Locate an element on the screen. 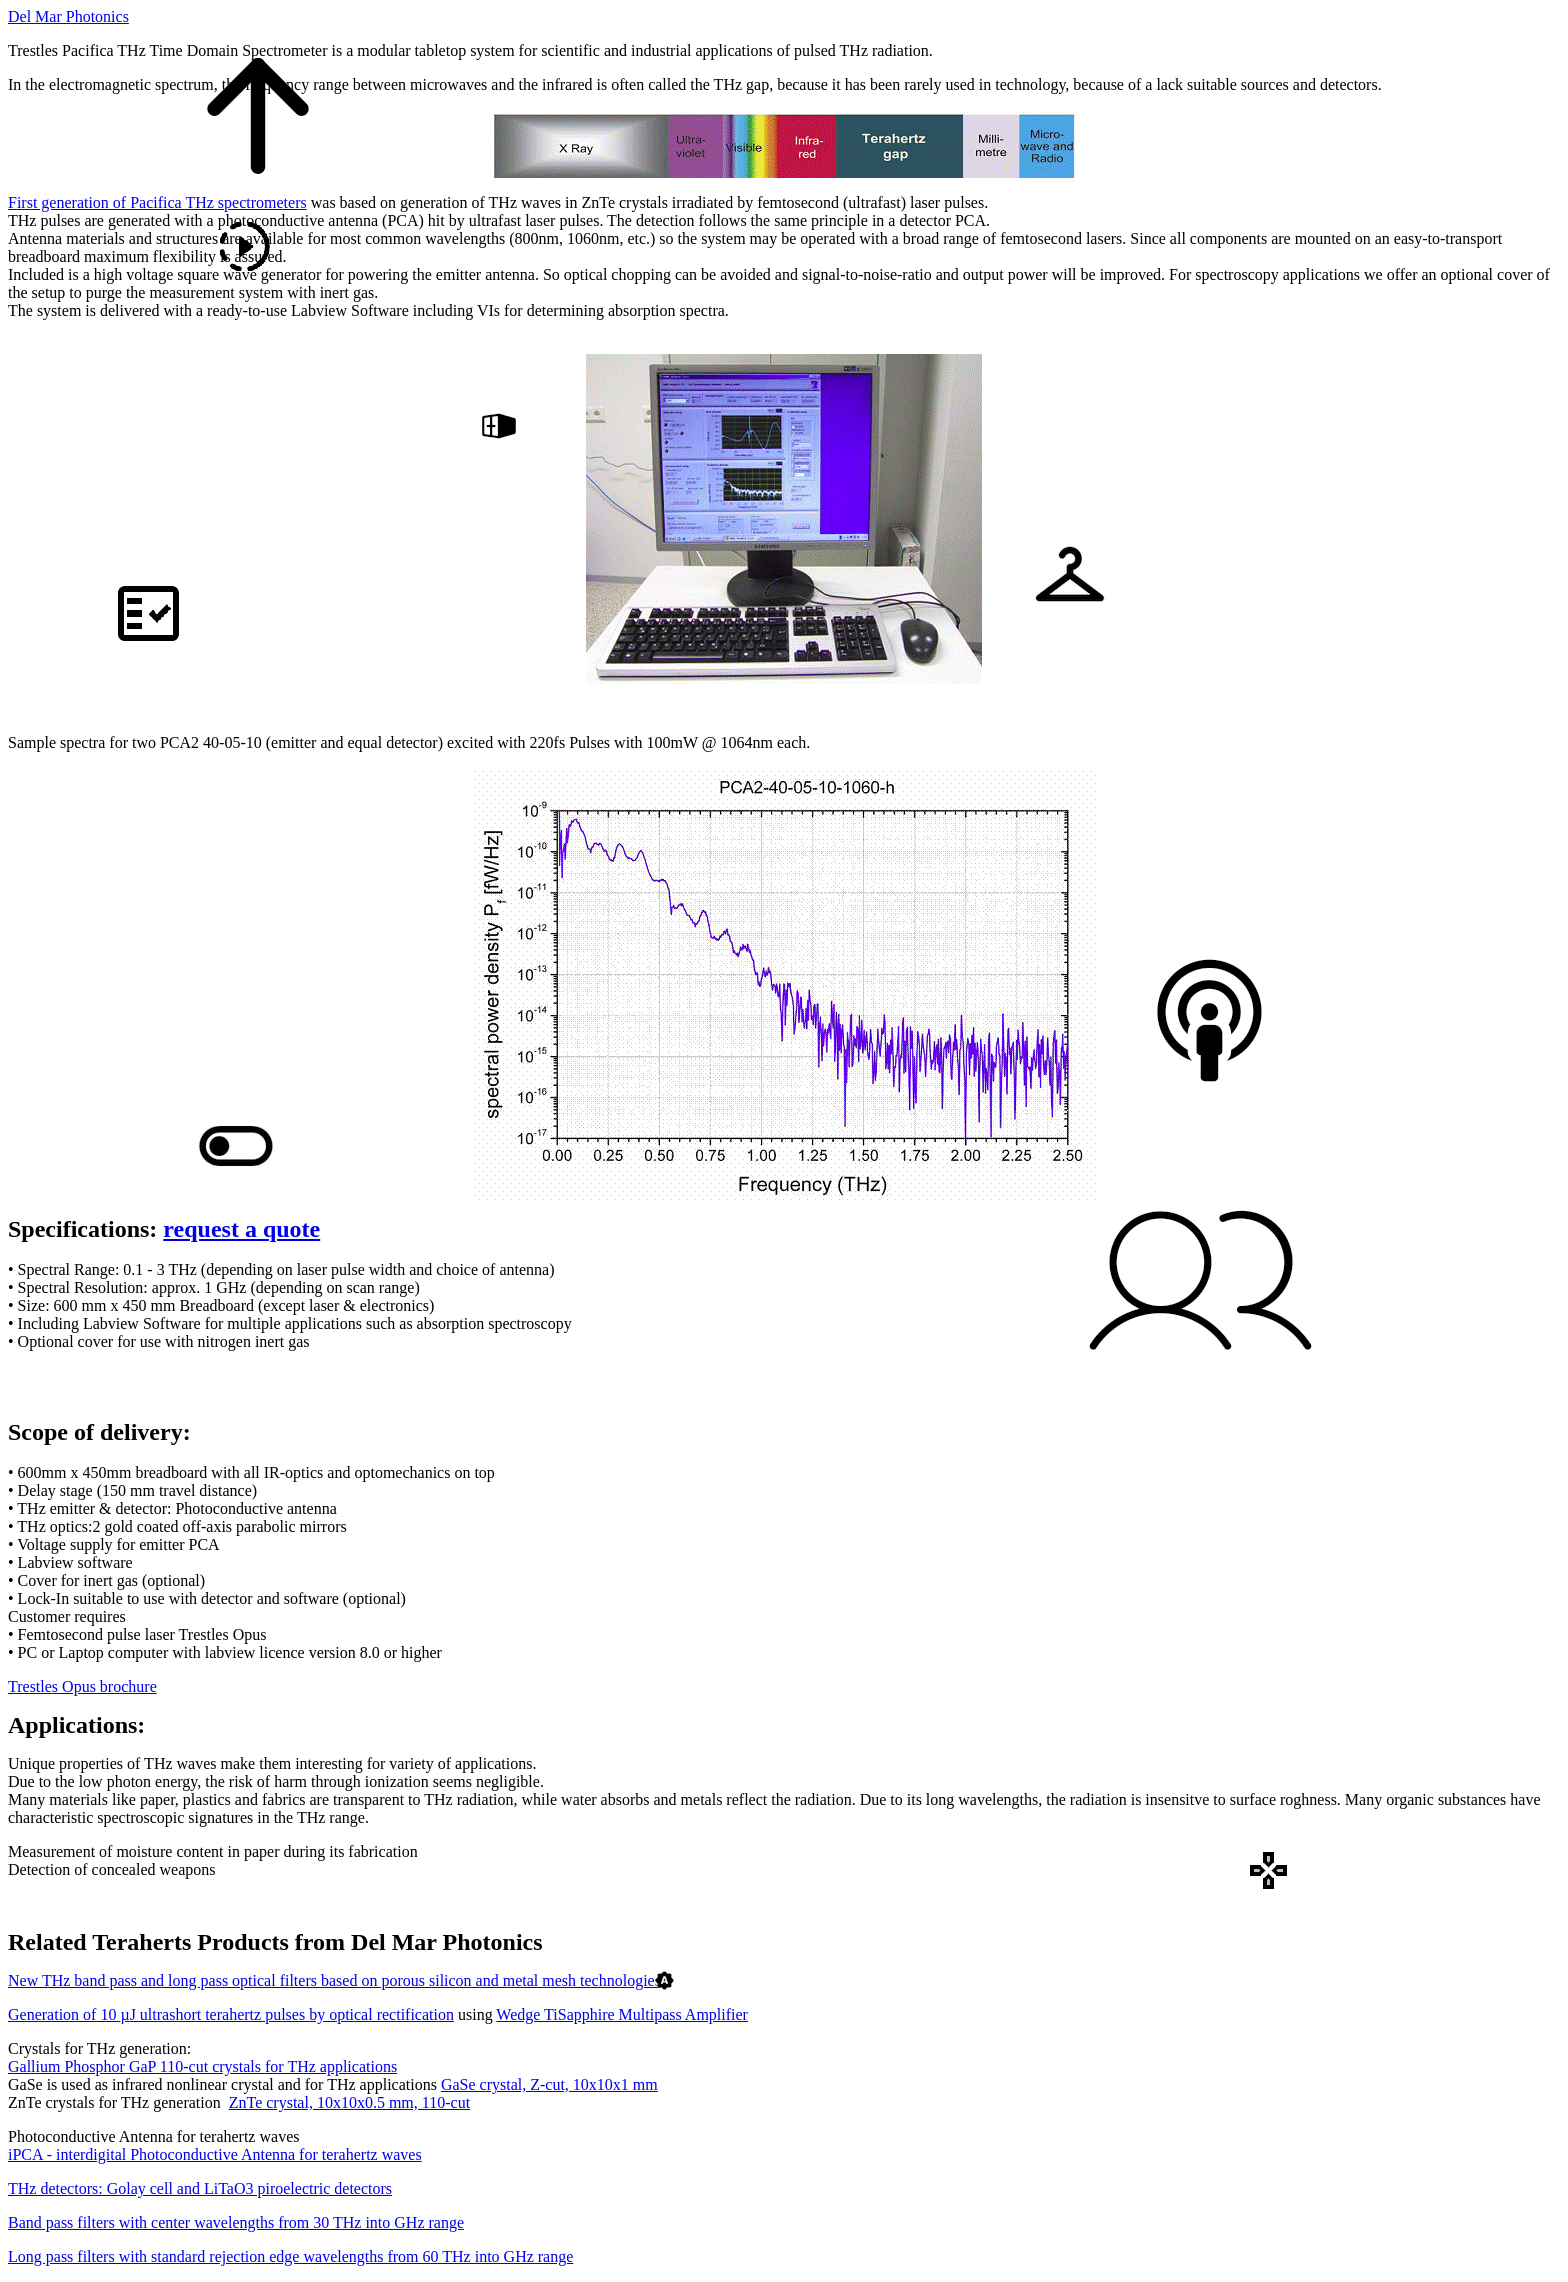 The height and width of the screenshot is (2282, 1568). move up or scroll to top is located at coordinates (258, 116).